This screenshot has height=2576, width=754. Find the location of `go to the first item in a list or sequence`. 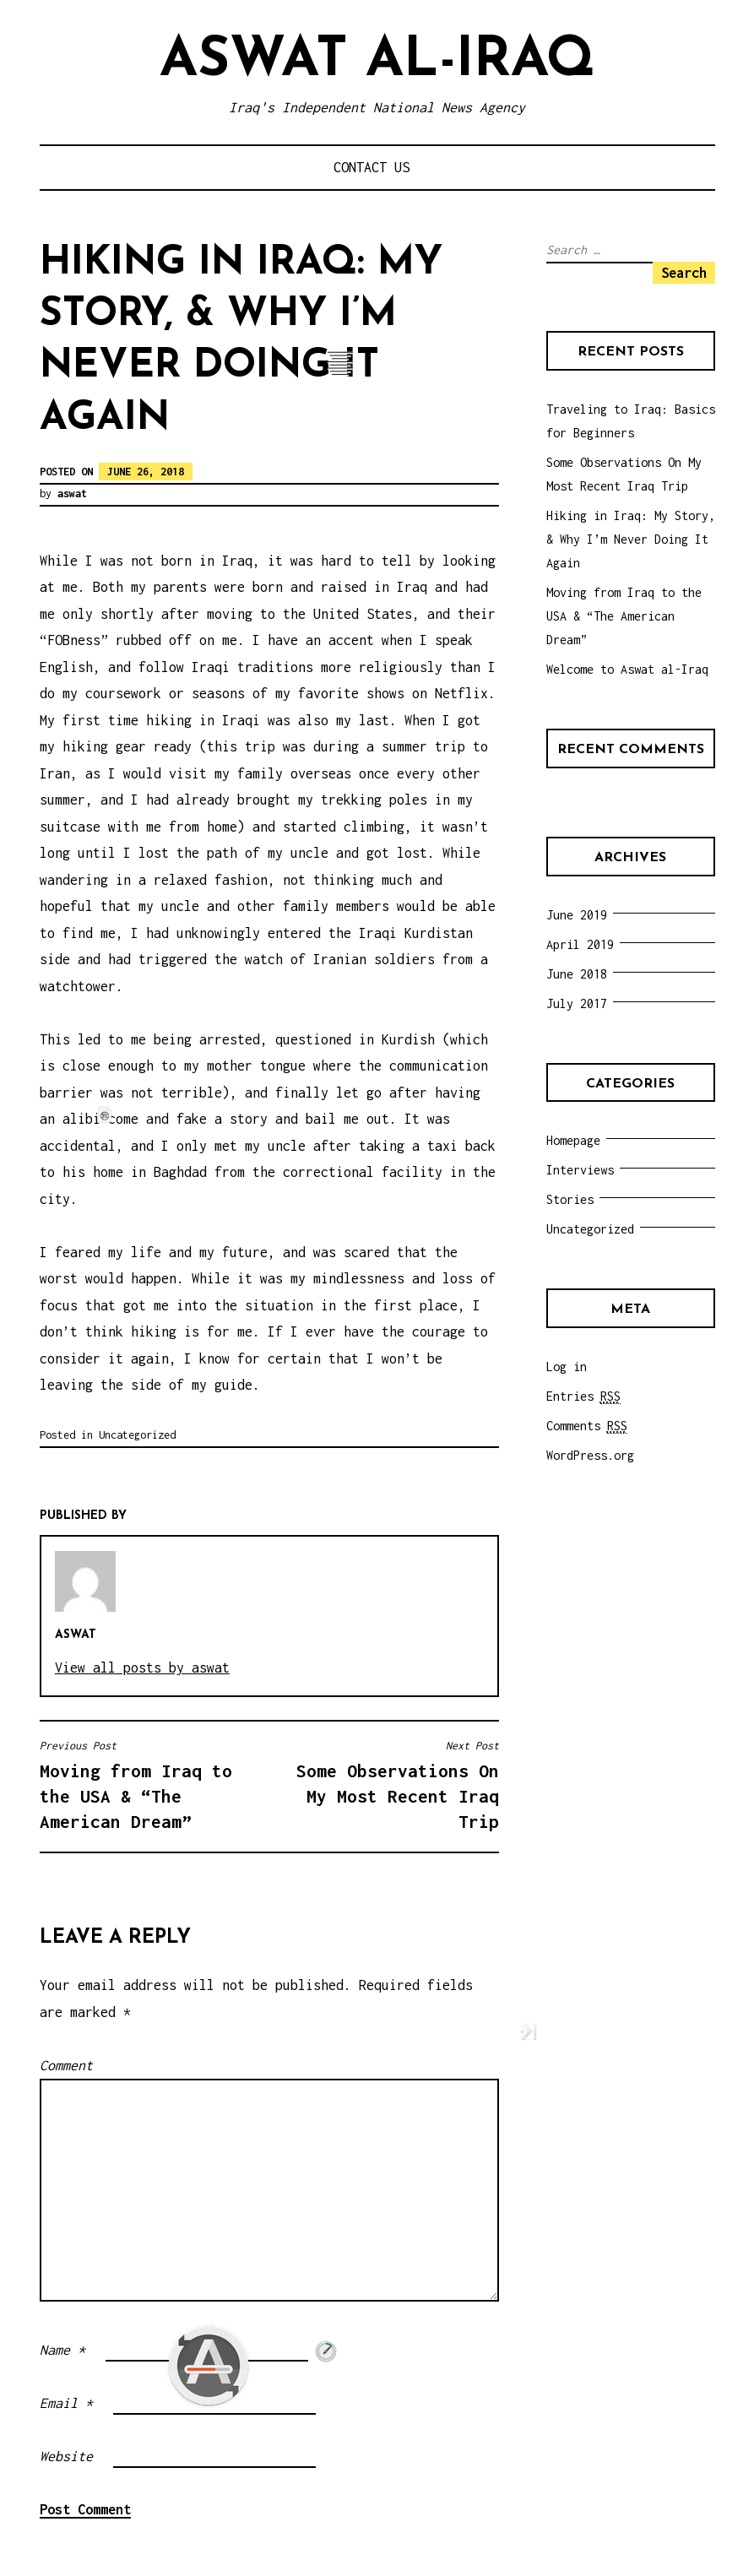

go to the first item in a list or sequence is located at coordinates (529, 2031).